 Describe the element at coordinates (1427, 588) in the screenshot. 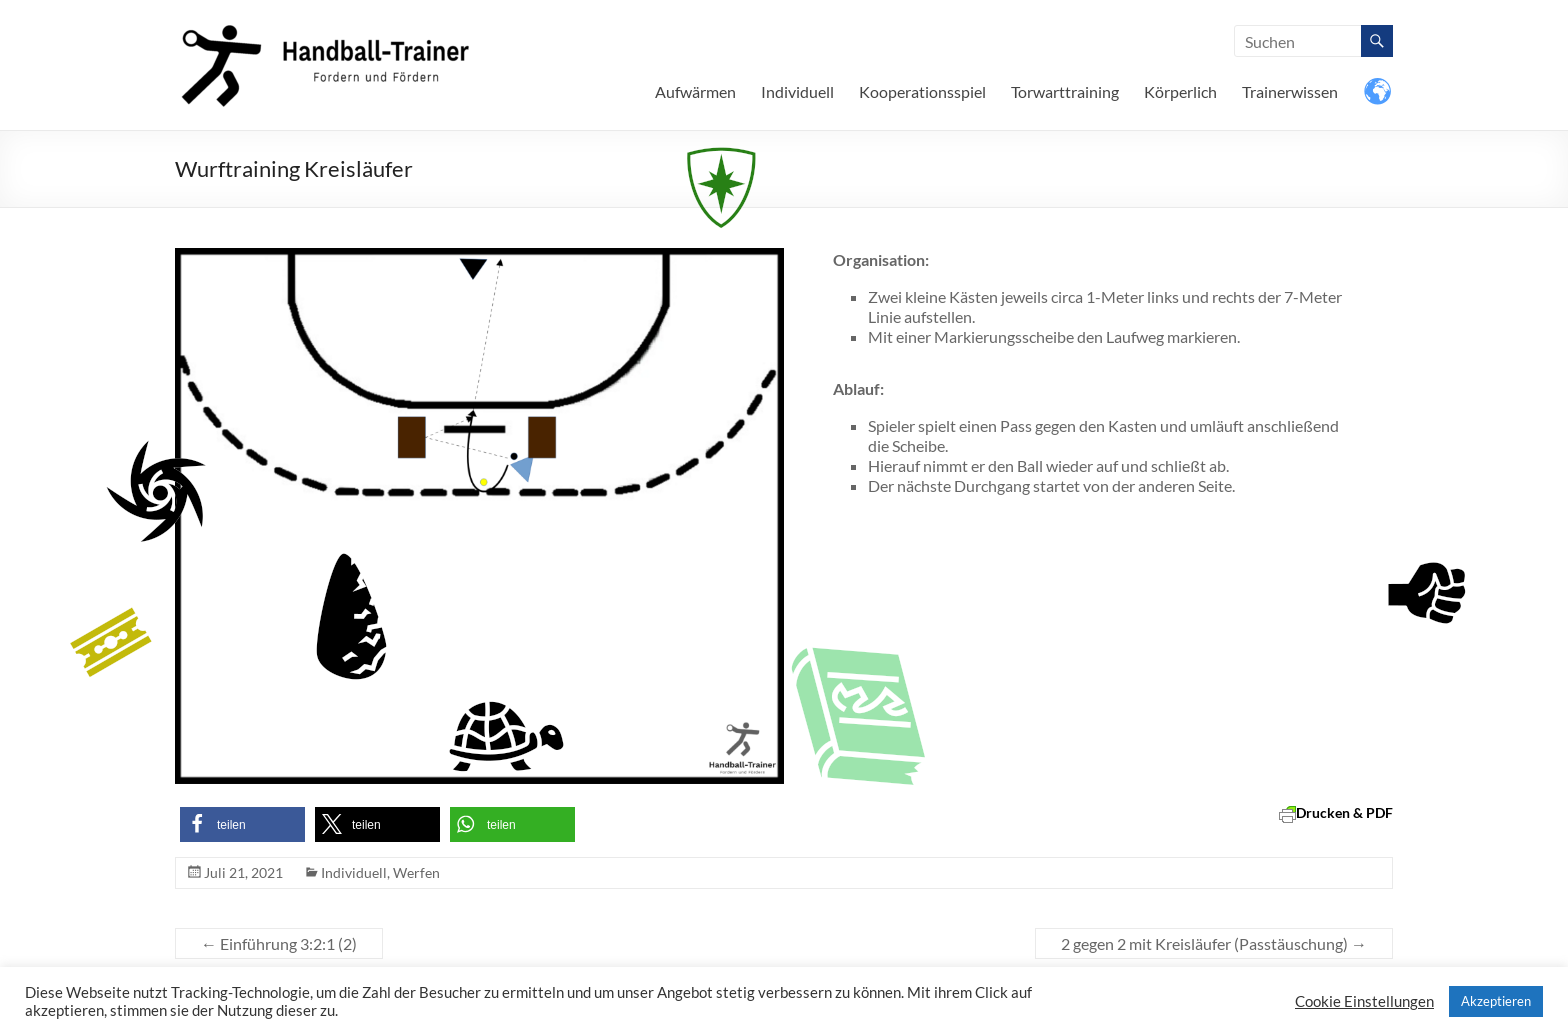

I see `rock move in a rock-paper-scissors game` at that location.